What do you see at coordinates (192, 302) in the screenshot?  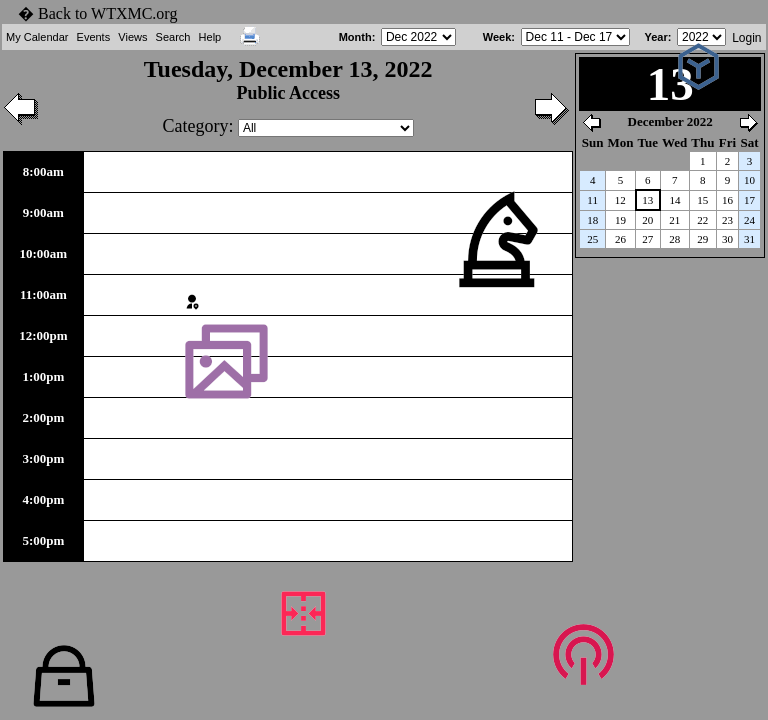 I see `view user's current location` at bounding box center [192, 302].